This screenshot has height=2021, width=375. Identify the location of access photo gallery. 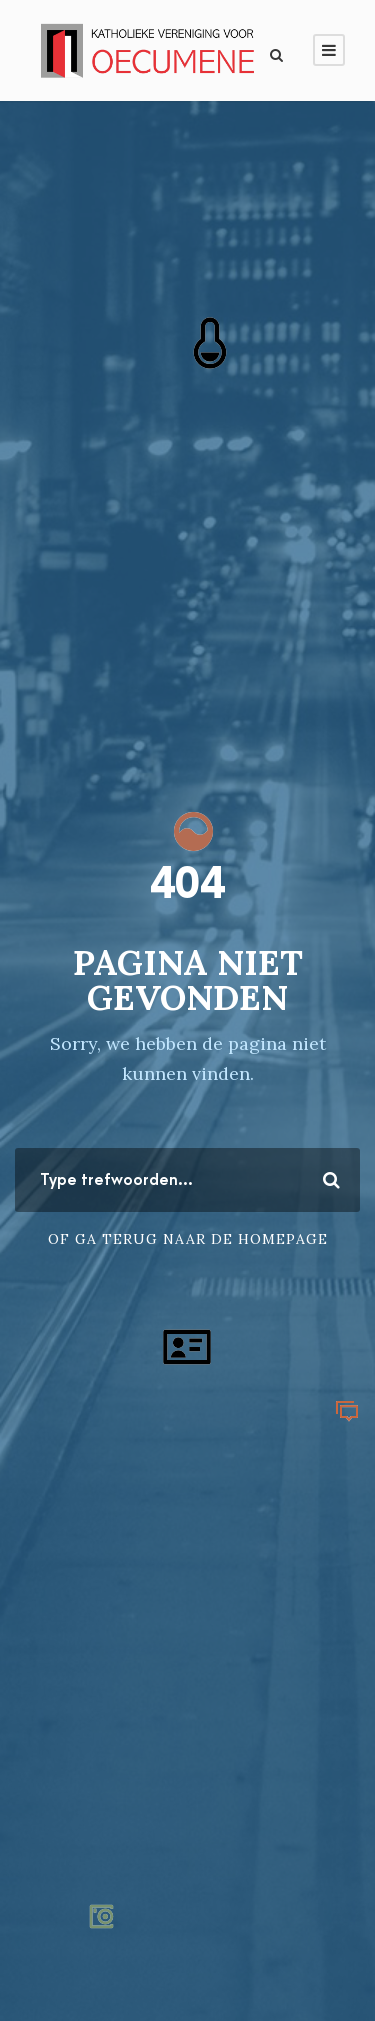
(101, 1916).